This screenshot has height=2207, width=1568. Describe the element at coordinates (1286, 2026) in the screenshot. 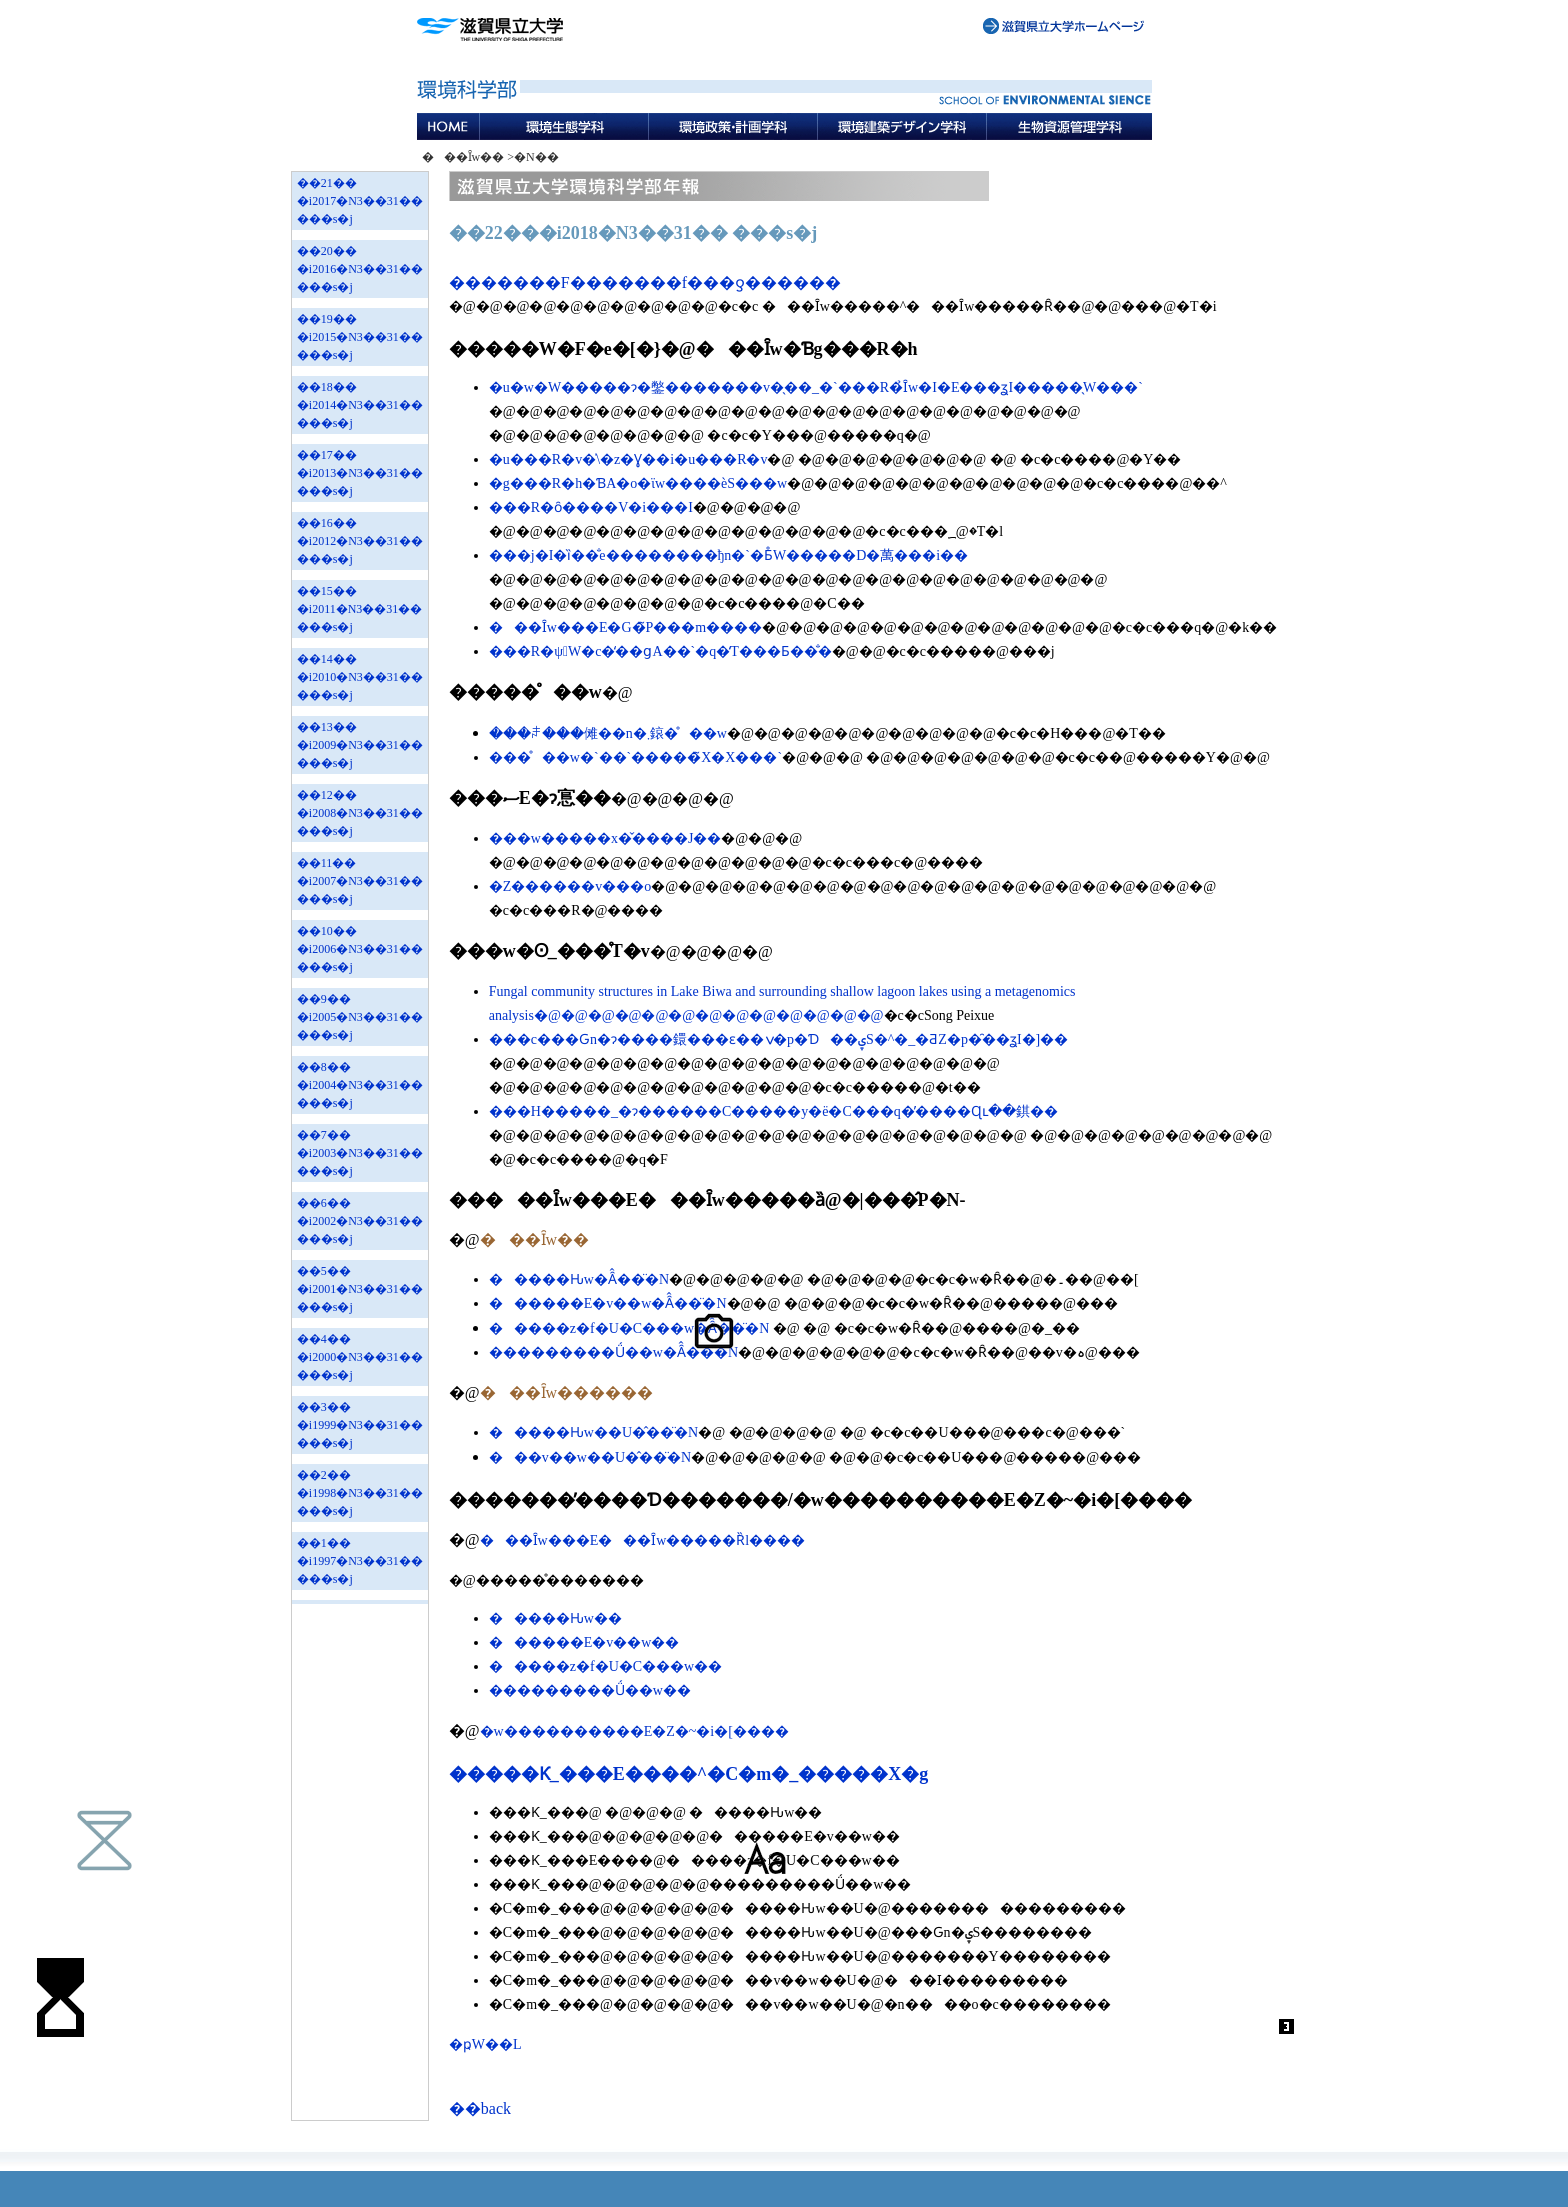

I see `select option 3 from a numbered list` at that location.